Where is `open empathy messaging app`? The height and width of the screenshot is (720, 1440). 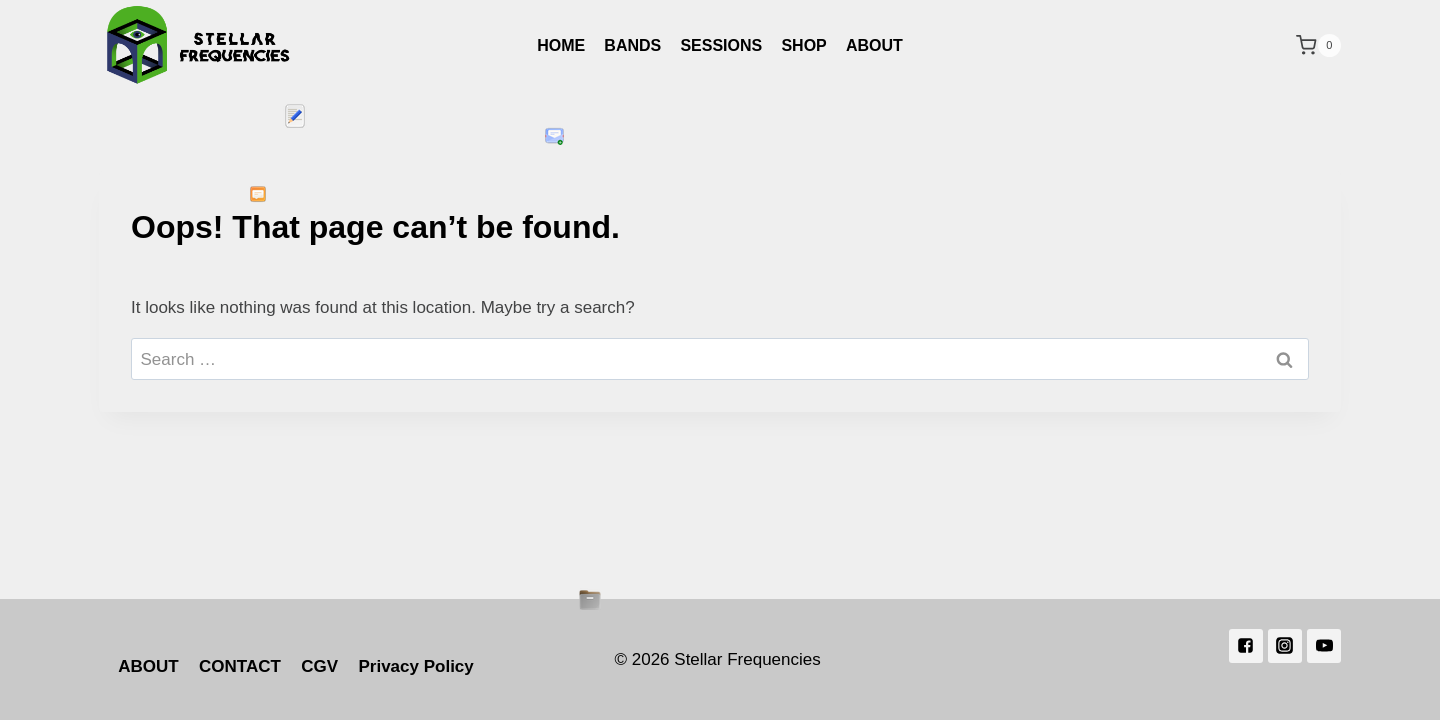
open empathy messaging app is located at coordinates (258, 194).